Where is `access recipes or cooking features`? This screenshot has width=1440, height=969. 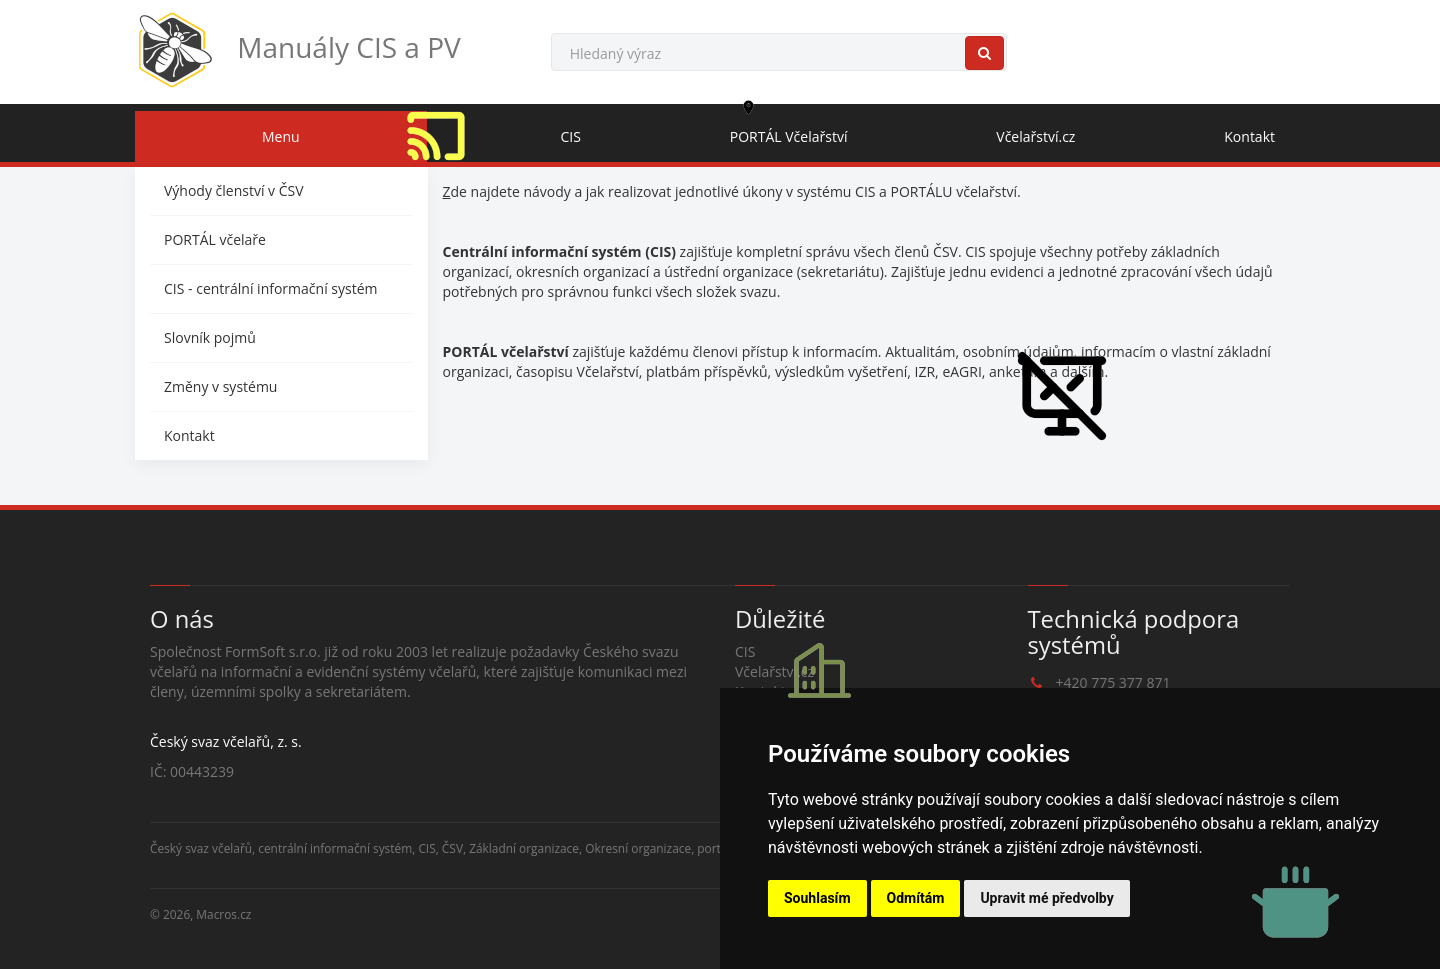 access recipes or cooking features is located at coordinates (1295, 907).